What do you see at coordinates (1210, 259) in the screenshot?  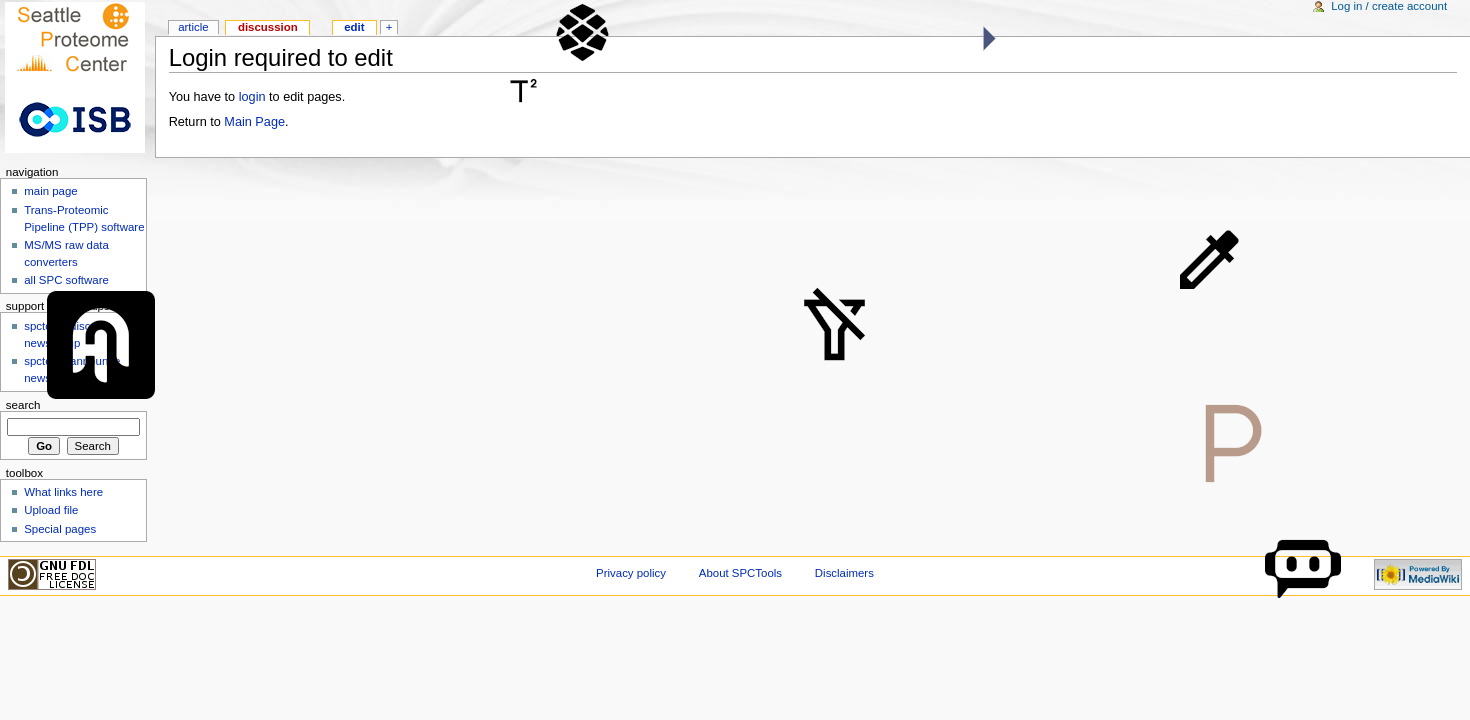 I see `color picker tool for sampling colors` at bounding box center [1210, 259].